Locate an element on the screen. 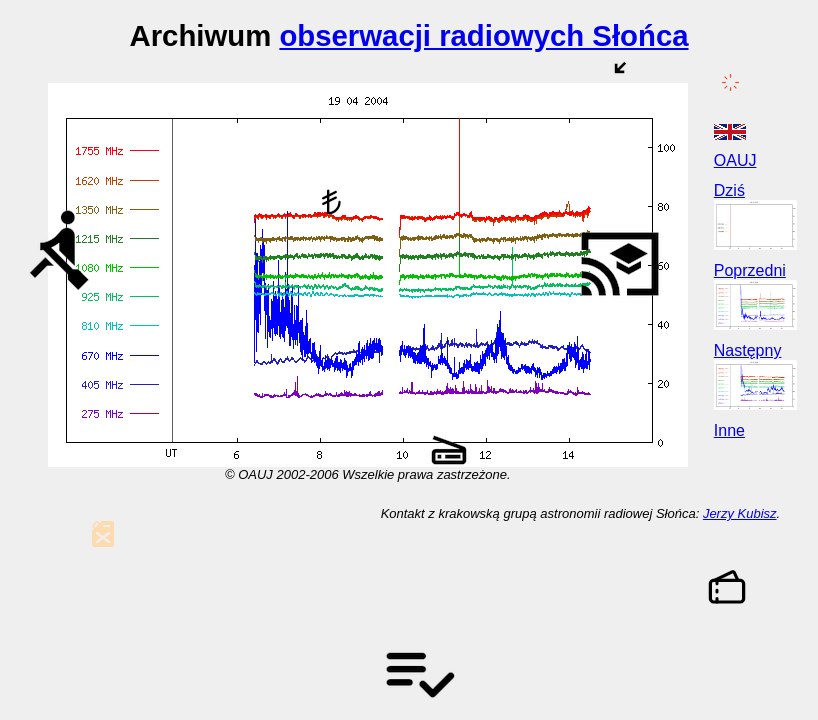 The image size is (818, 720). scan a document or image is located at coordinates (449, 449).